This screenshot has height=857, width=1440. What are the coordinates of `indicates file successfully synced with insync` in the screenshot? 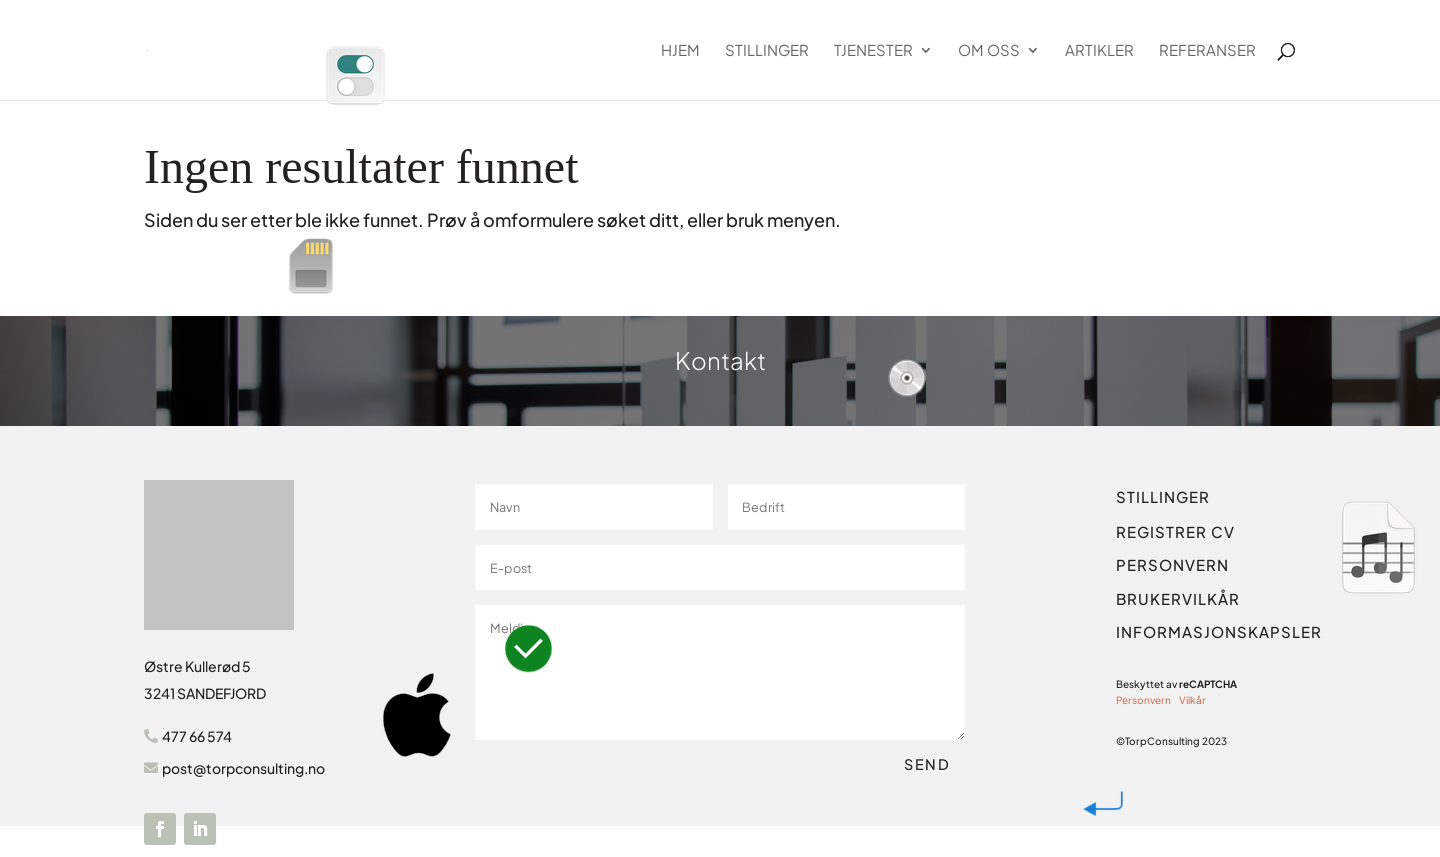 It's located at (528, 648).